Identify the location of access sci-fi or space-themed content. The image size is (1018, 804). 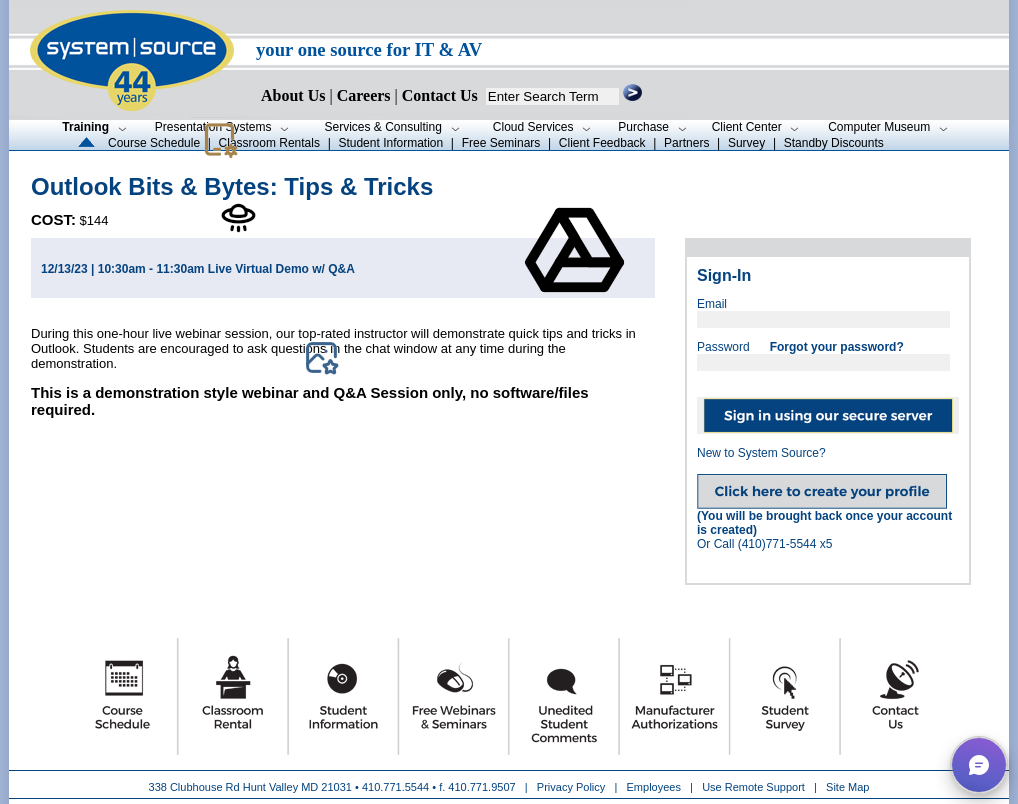
(238, 217).